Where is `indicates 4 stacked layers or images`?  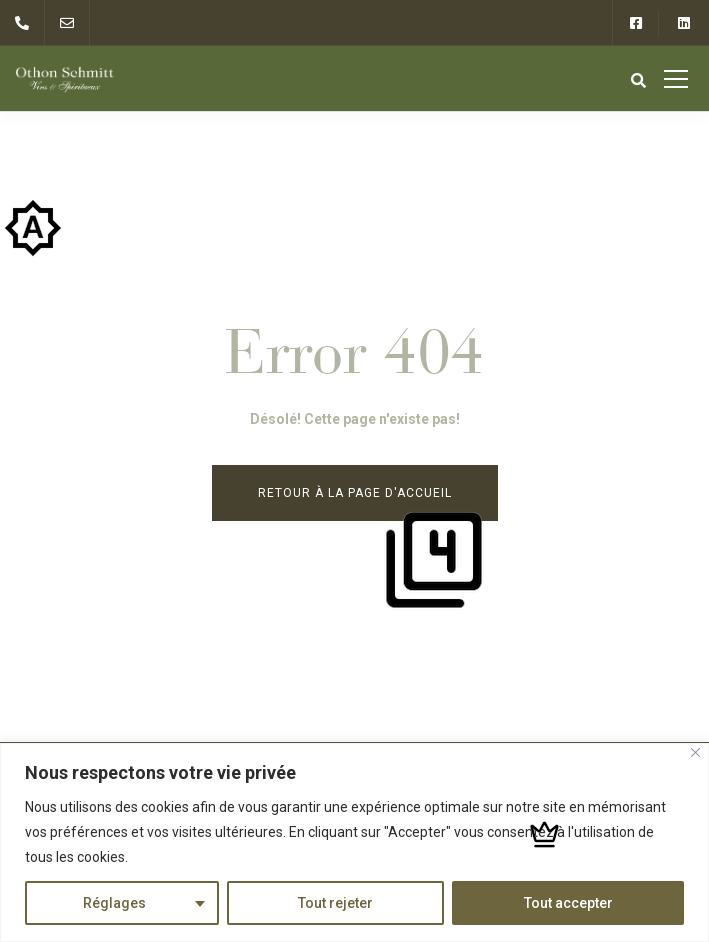 indicates 4 stacked layers or images is located at coordinates (434, 560).